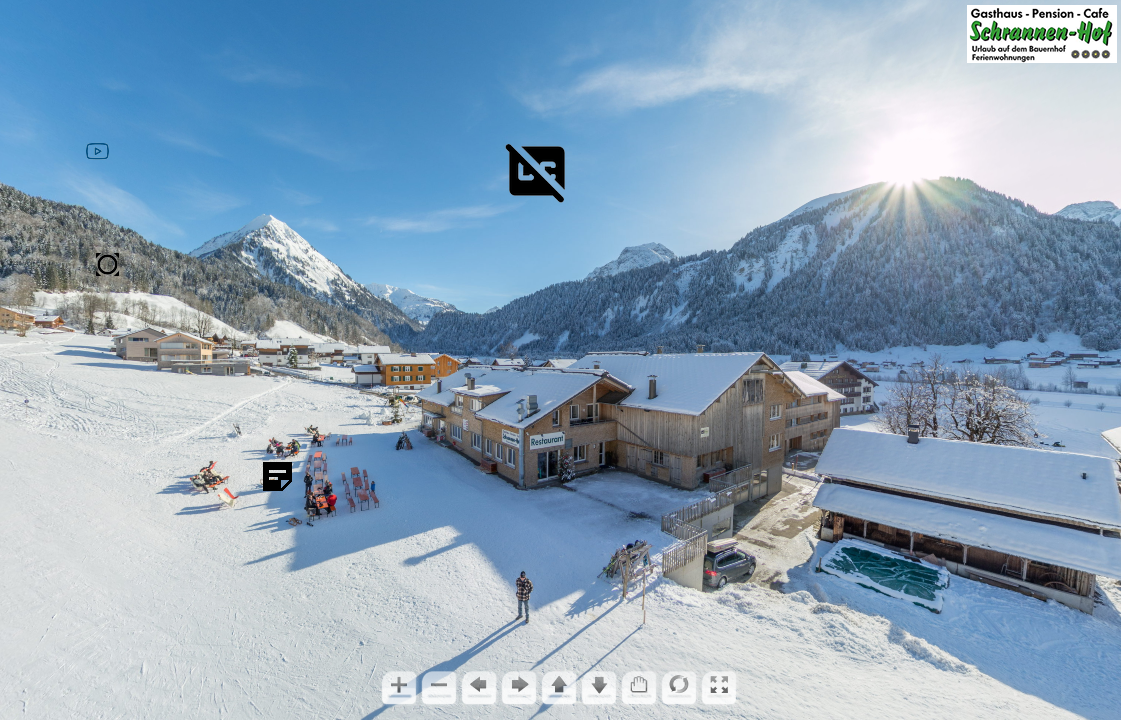 The height and width of the screenshot is (720, 1121). What do you see at coordinates (277, 476) in the screenshot?
I see `create a new sticky note` at bounding box center [277, 476].